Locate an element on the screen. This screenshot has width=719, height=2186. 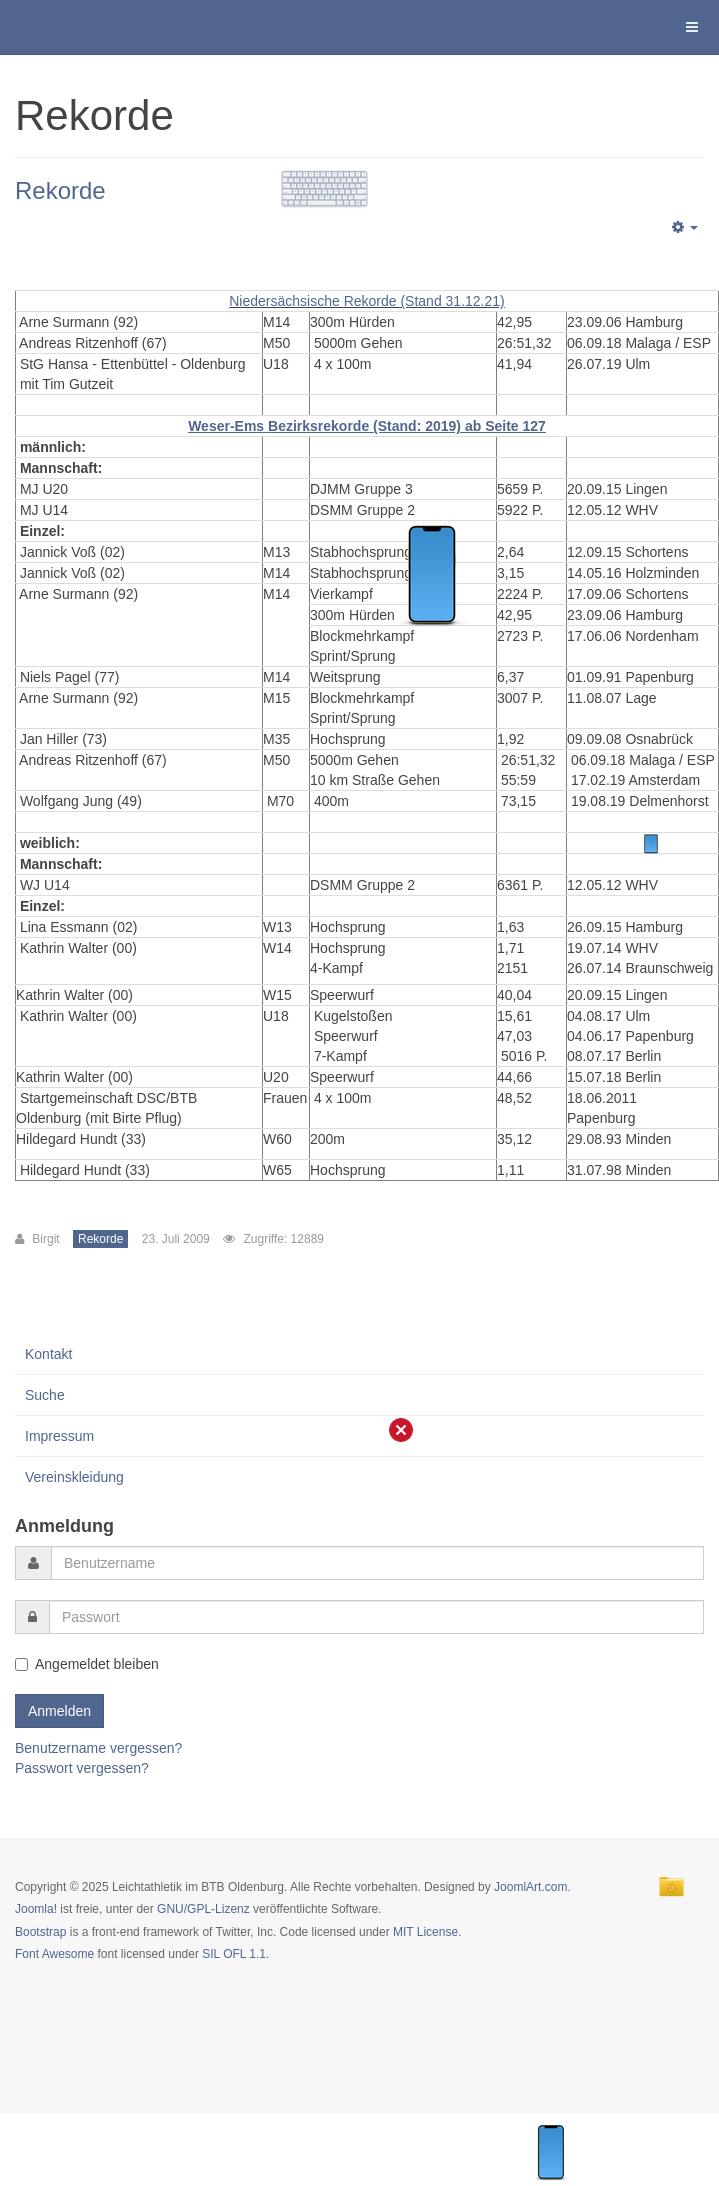
iPhone 14 device icon is located at coordinates (432, 576).